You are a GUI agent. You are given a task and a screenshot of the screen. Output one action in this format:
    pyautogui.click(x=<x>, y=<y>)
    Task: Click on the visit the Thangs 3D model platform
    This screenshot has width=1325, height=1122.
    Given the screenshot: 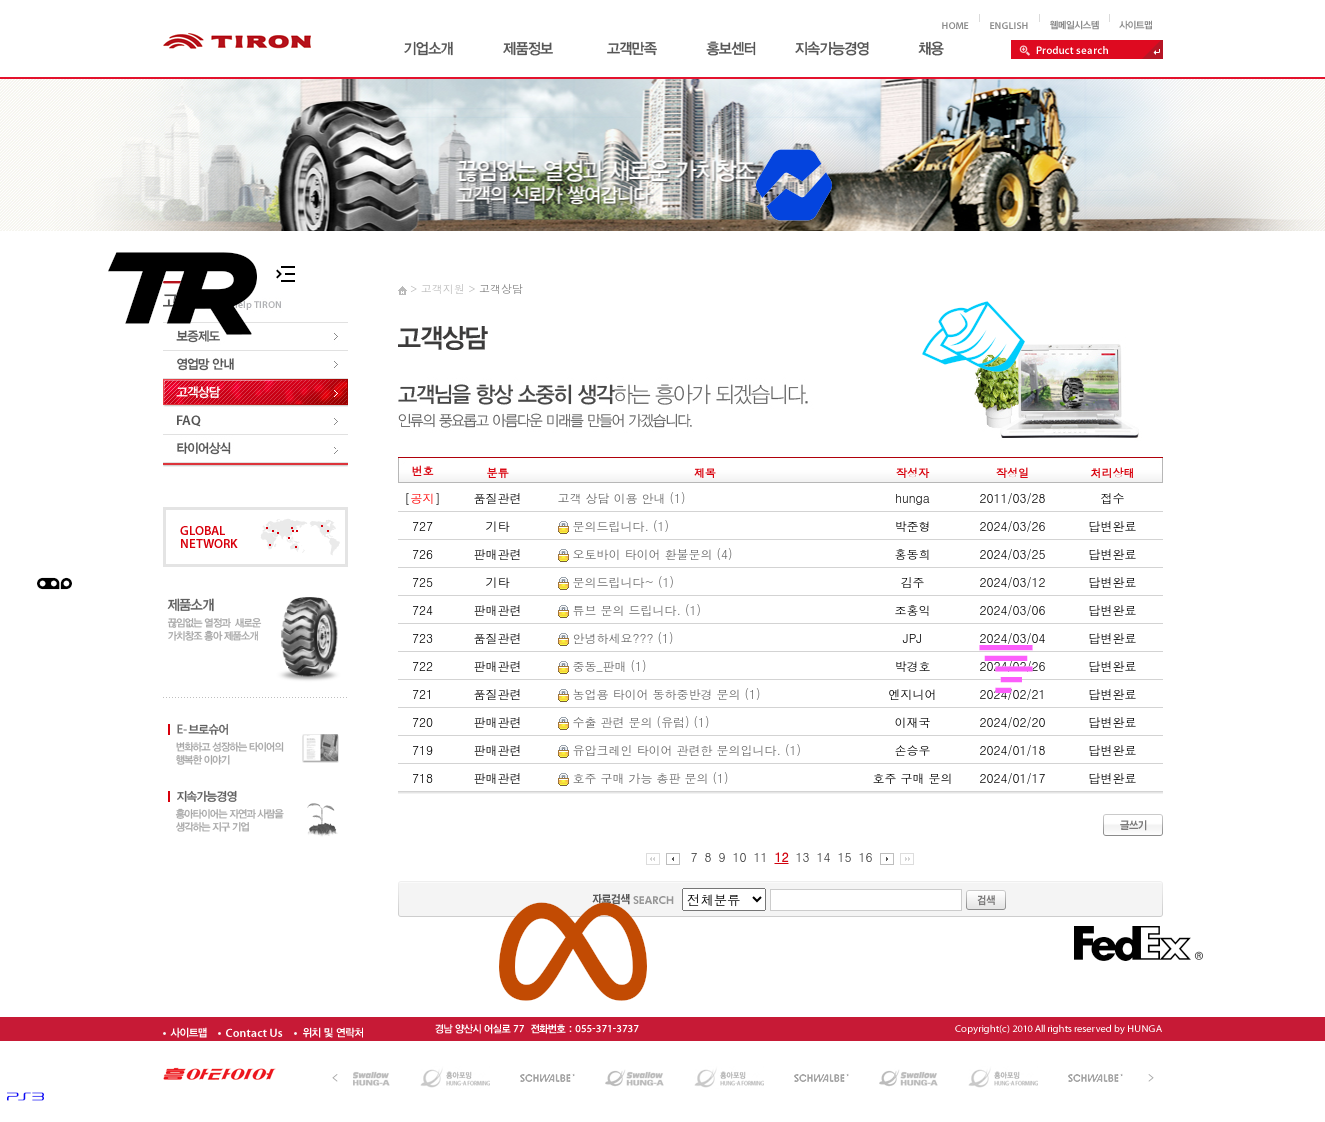 What is the action you would take?
    pyautogui.click(x=54, y=583)
    